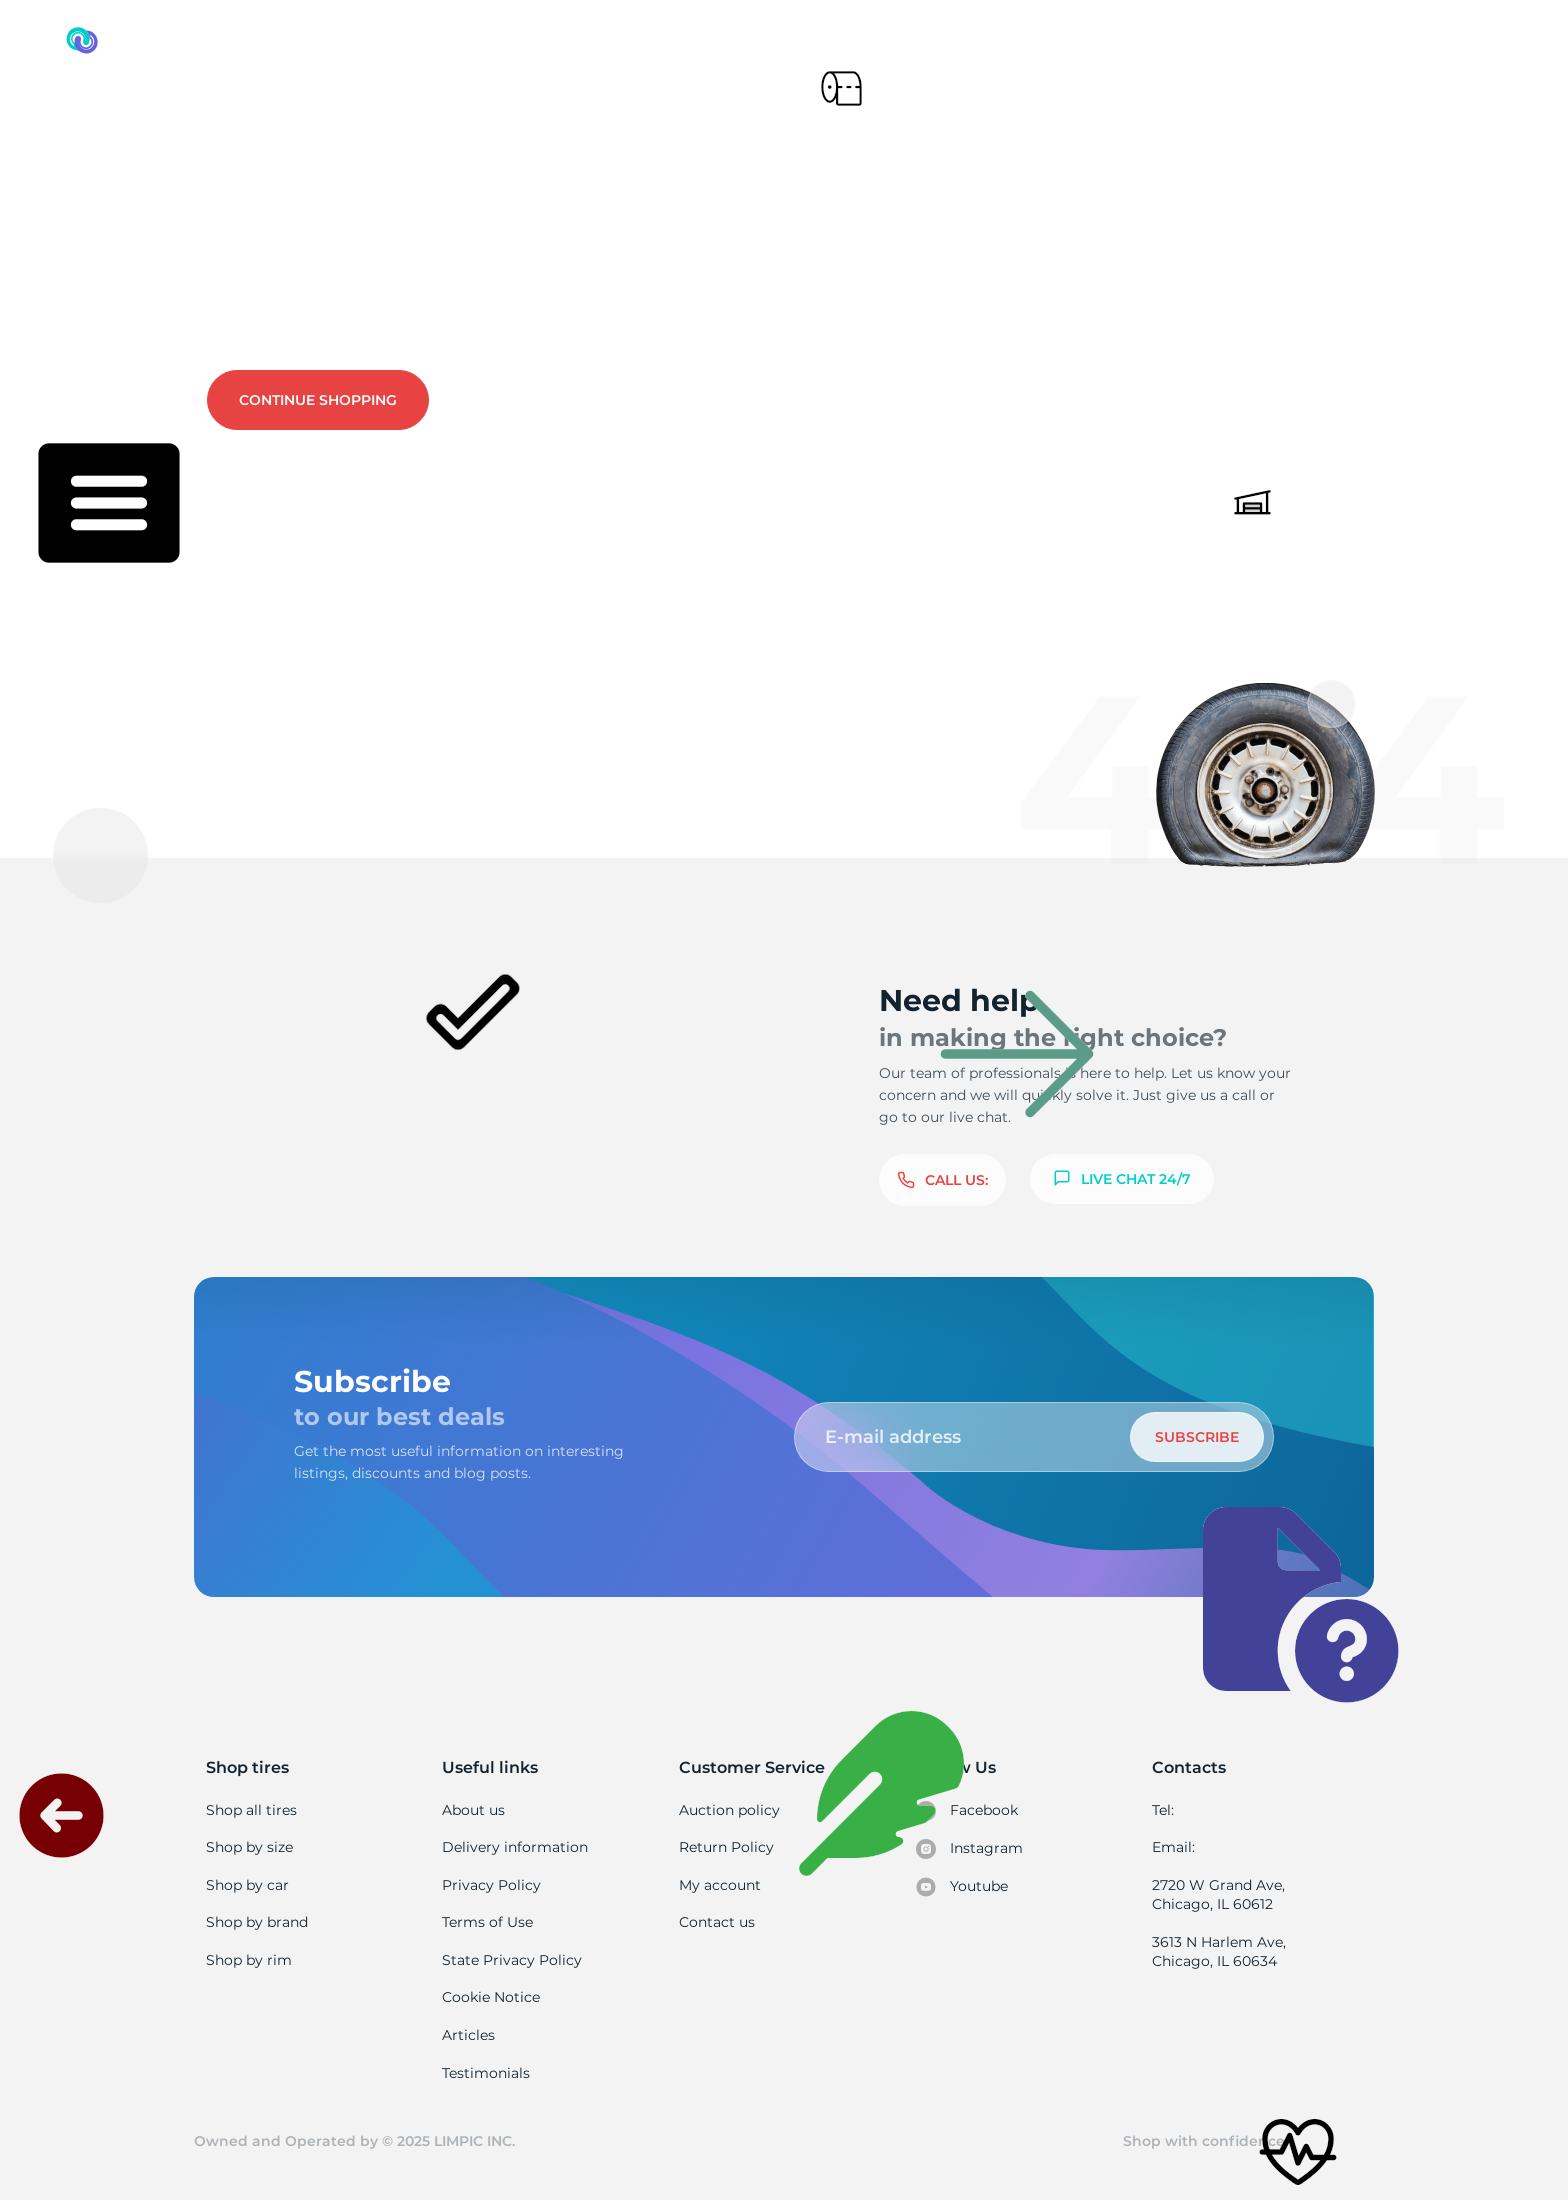  Describe the element at coordinates (1017, 1054) in the screenshot. I see `navigate to the next item or screen` at that location.